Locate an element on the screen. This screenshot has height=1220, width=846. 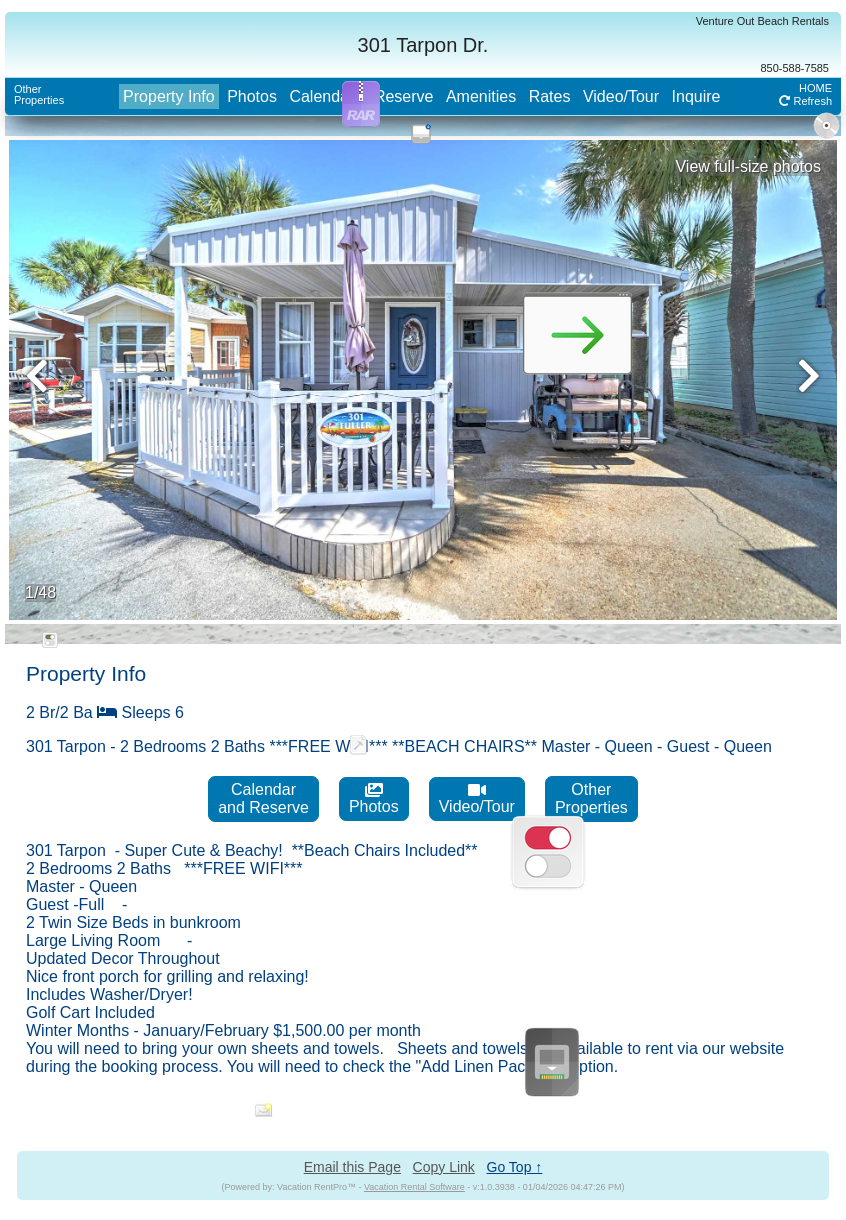
n64 game rom file is located at coordinates (552, 1062).